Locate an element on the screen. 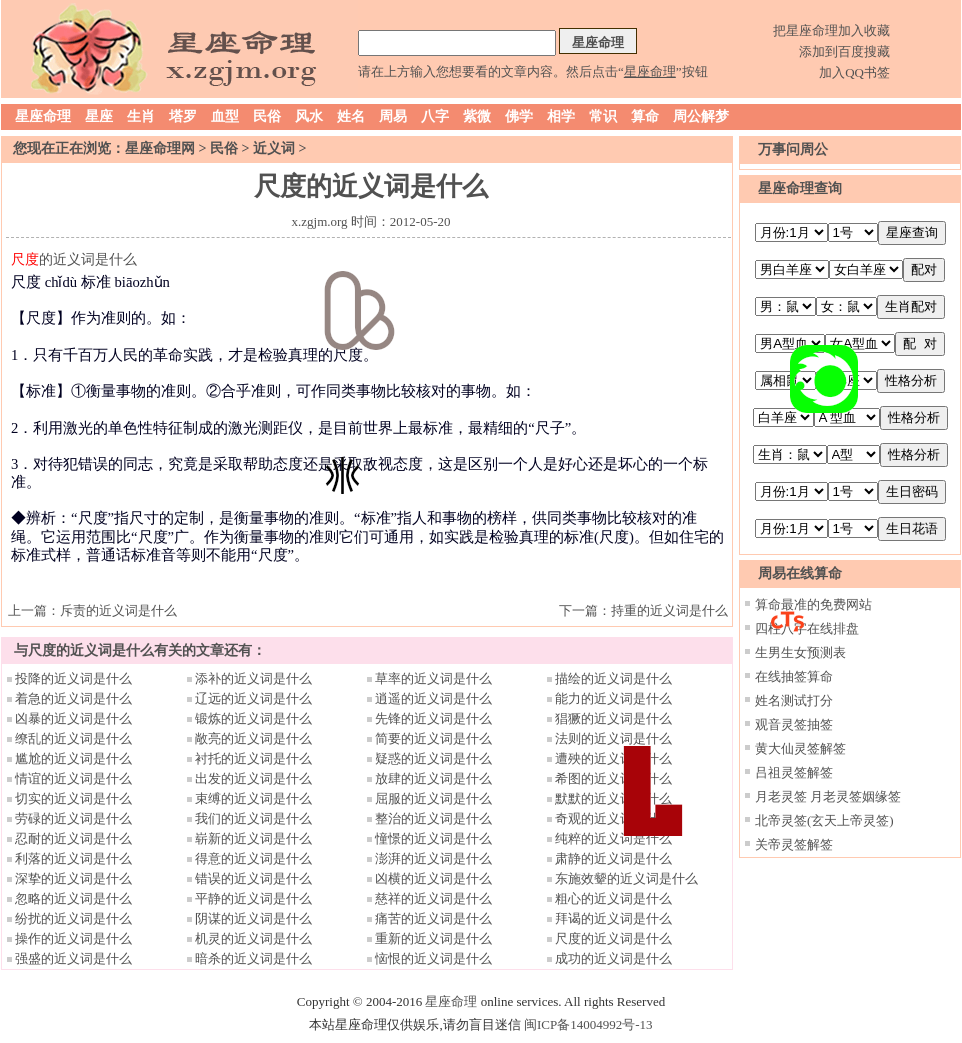 The height and width of the screenshot is (1043, 962). visit the Lospec website is located at coordinates (653, 791).